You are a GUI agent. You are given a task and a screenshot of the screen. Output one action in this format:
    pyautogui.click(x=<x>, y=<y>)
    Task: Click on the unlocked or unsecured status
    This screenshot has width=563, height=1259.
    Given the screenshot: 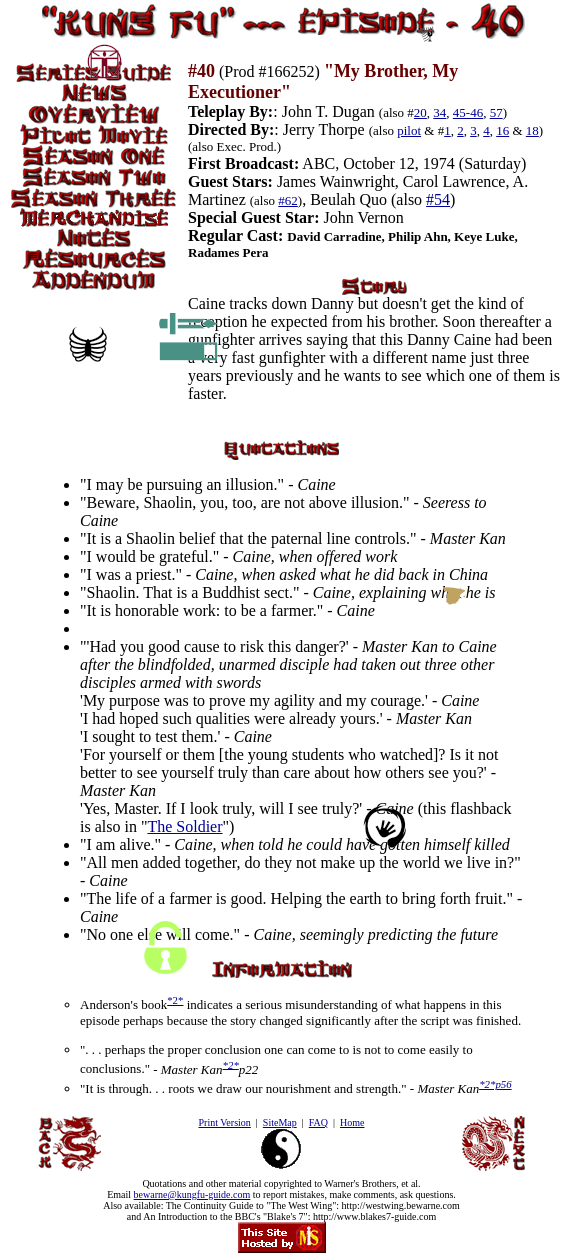 What is the action you would take?
    pyautogui.click(x=165, y=947)
    